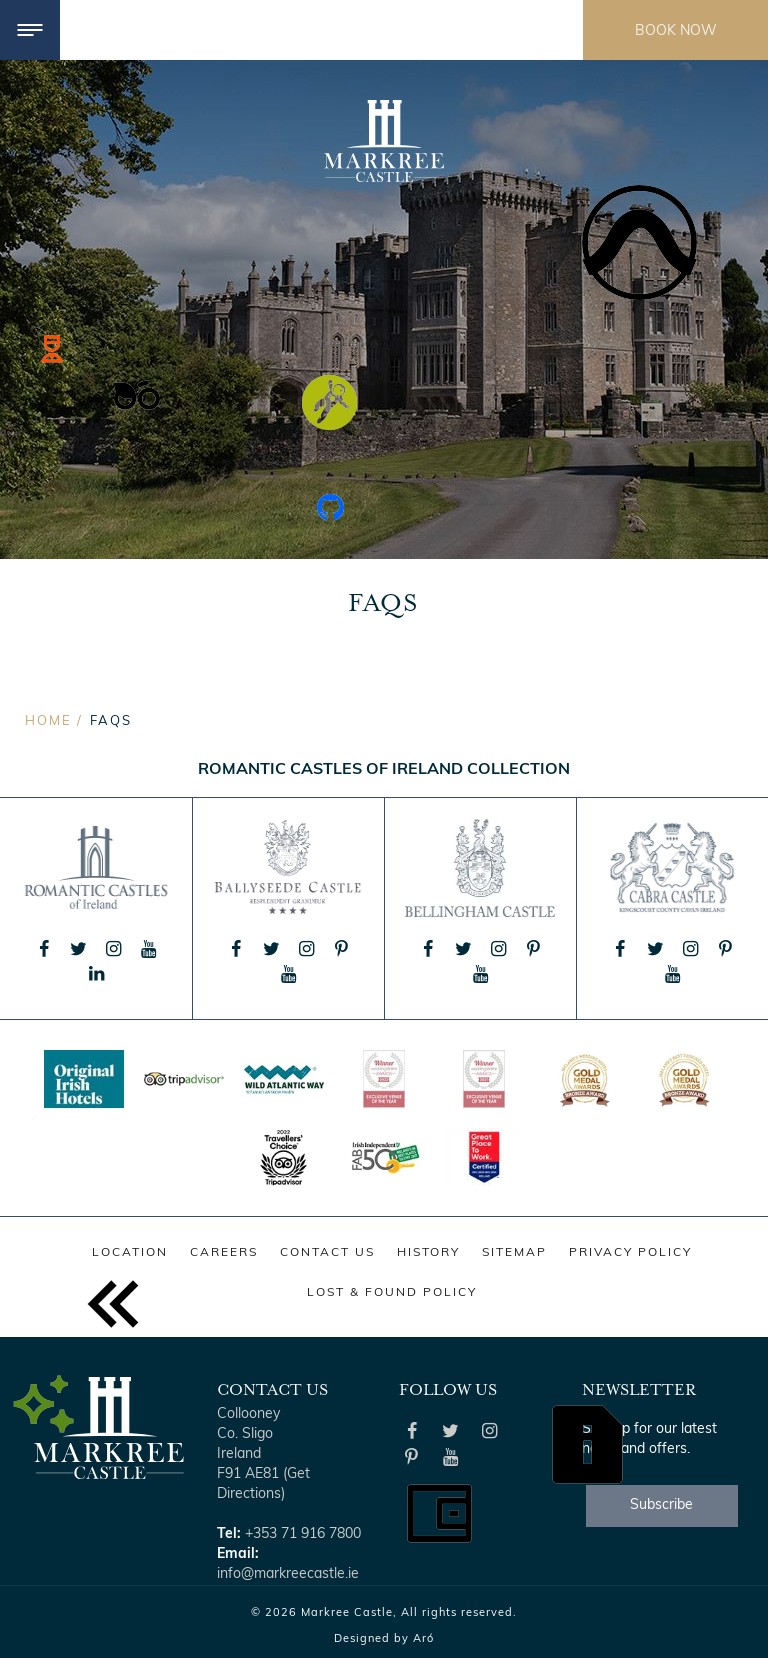  I want to click on open Pro Tools application, so click(639, 242).